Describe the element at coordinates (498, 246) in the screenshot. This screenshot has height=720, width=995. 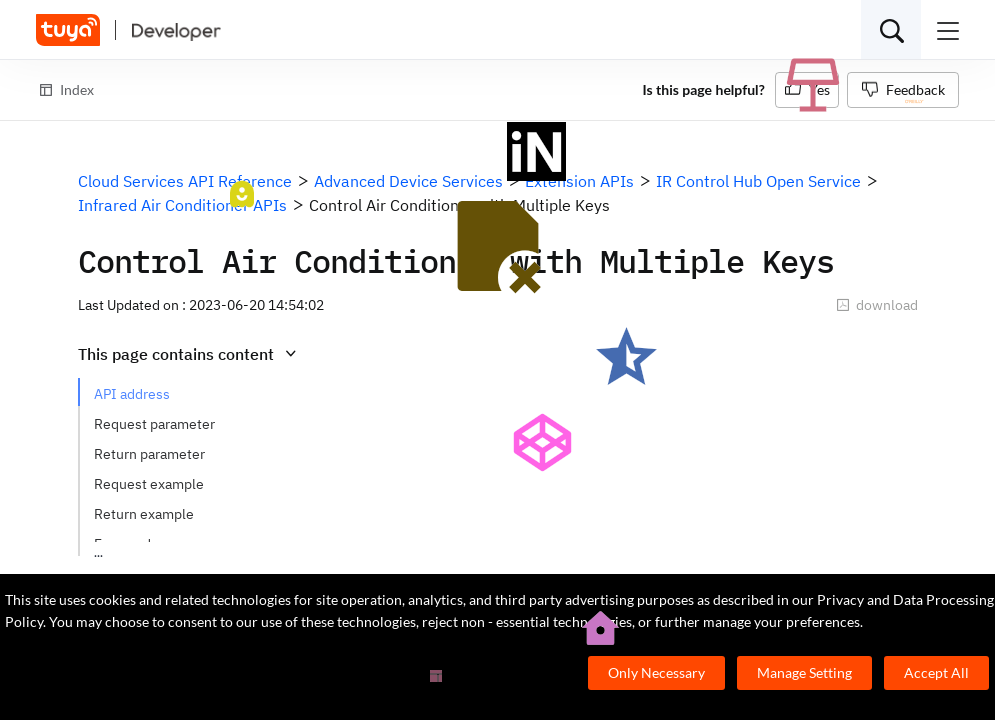
I see `close or dismiss the current file` at that location.